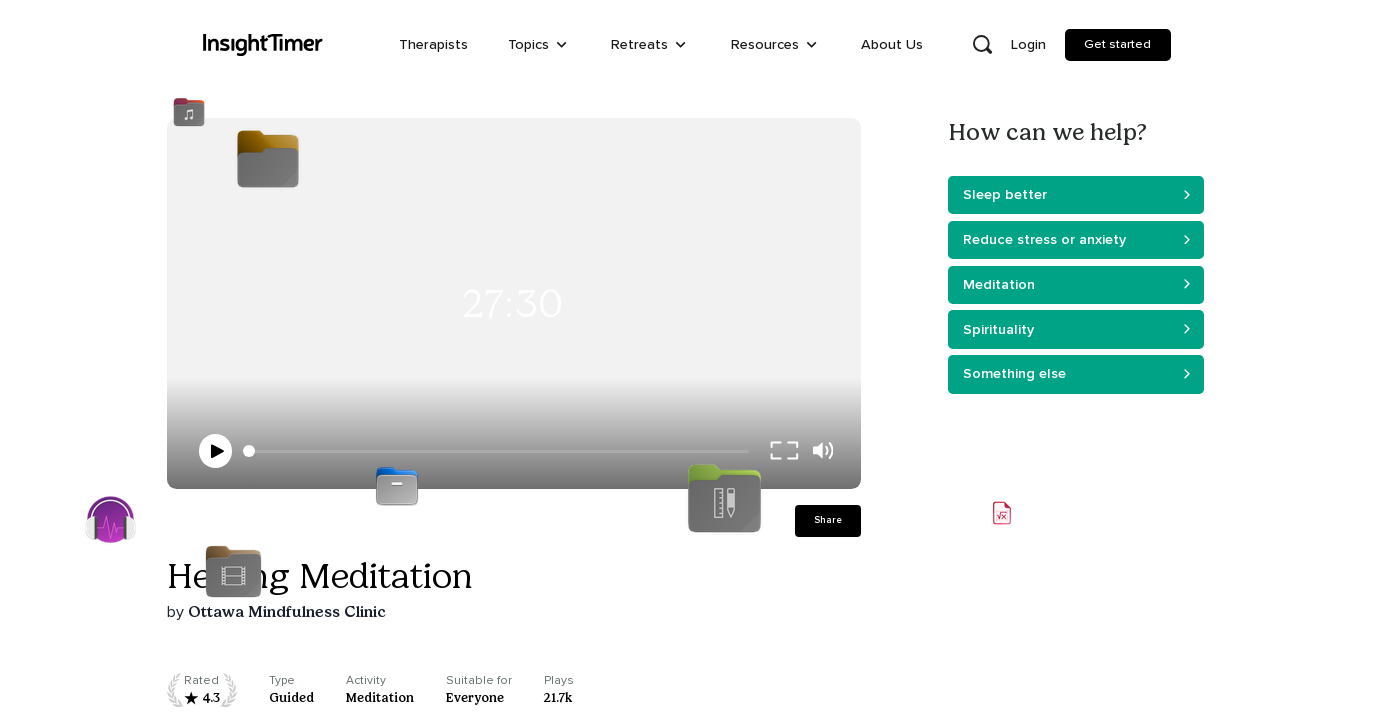 This screenshot has height=720, width=1373. I want to click on open templates folder, so click(724, 498).